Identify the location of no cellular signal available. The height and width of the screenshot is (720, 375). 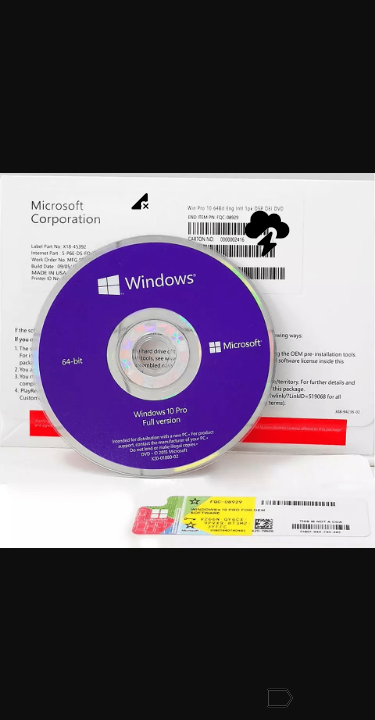
(141, 202).